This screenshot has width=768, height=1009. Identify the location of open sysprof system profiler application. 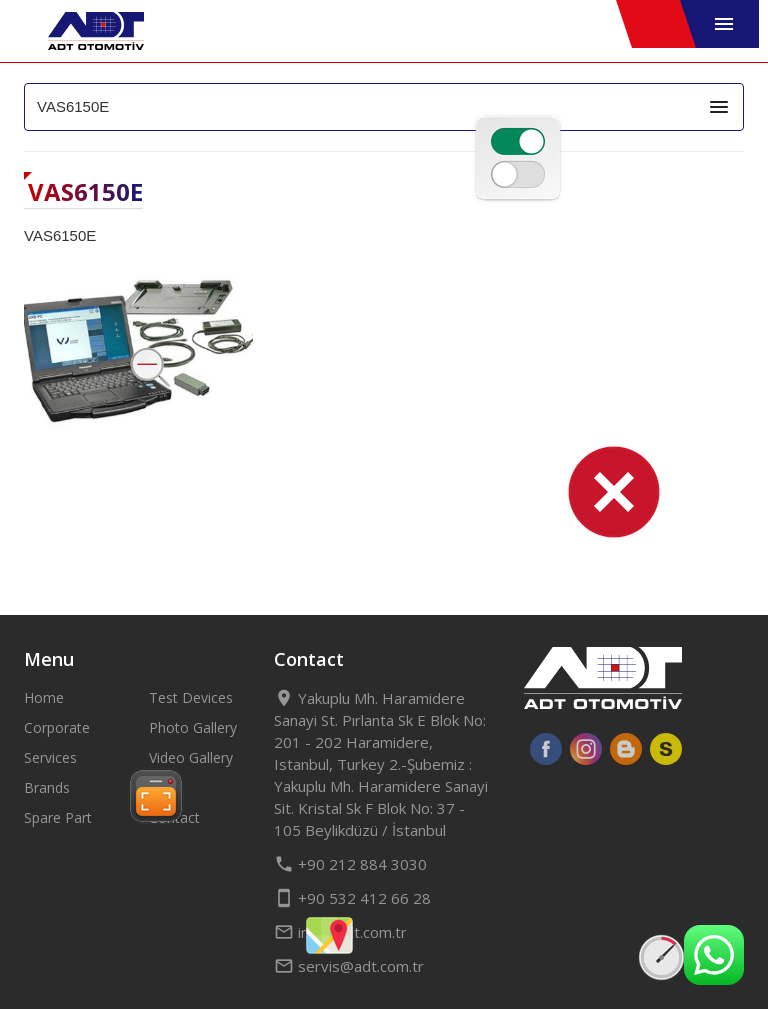
(661, 957).